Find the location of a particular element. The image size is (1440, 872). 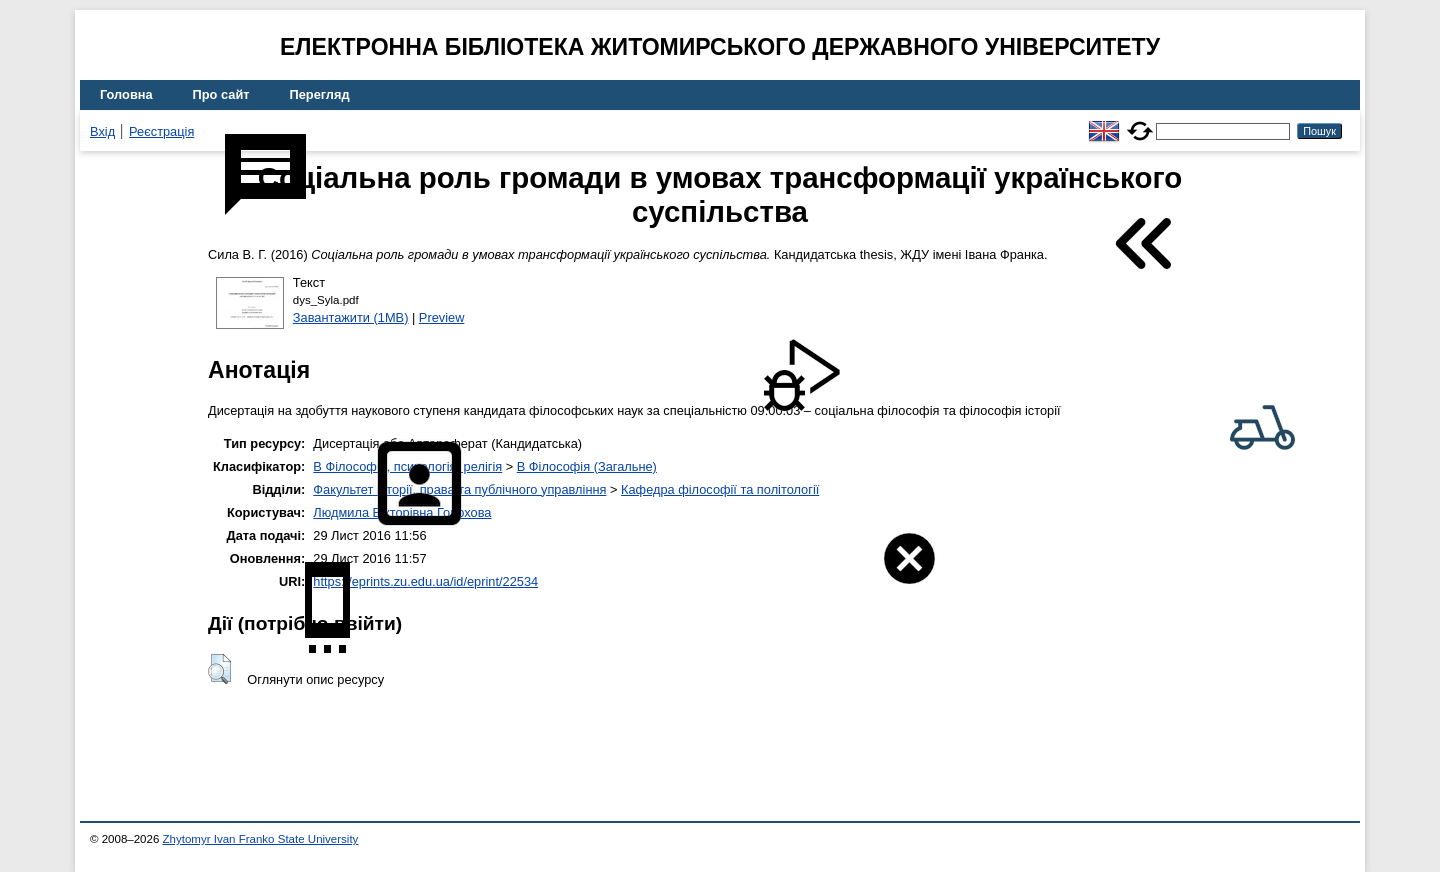

go back to the beginning is located at coordinates (1145, 243).